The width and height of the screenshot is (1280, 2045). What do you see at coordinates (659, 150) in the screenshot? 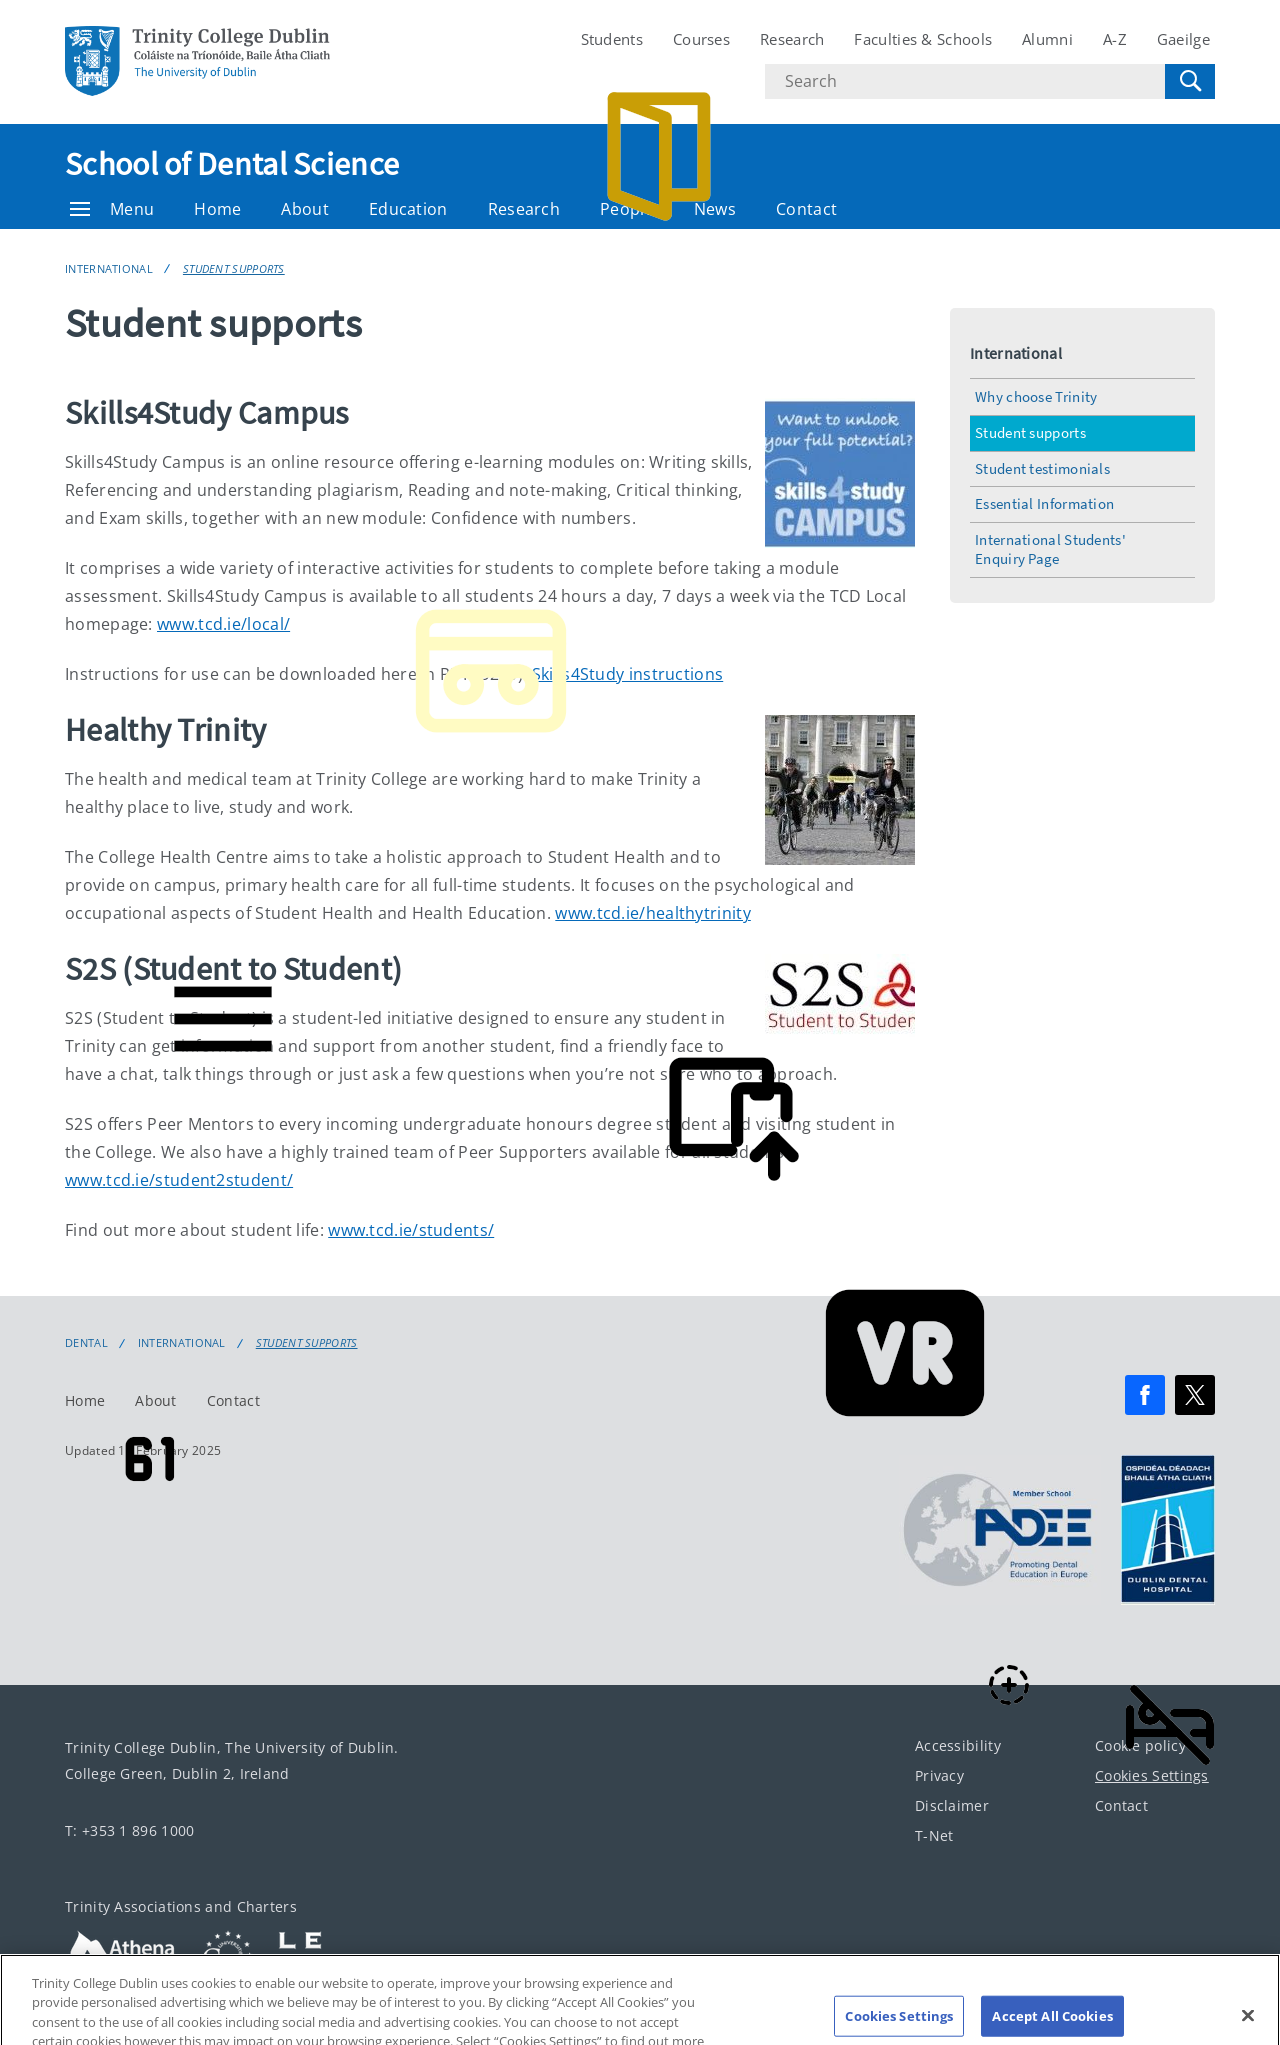
I see `switch to dual-screen or split view mode` at bounding box center [659, 150].